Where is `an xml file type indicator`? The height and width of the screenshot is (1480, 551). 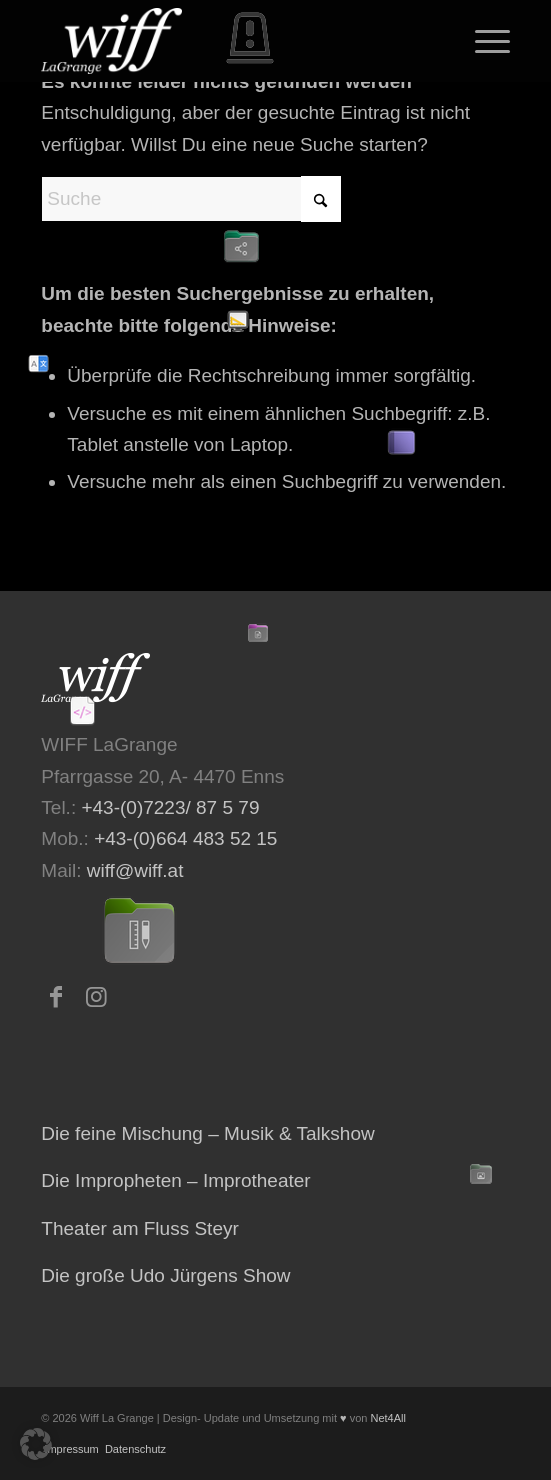 an xml file type indicator is located at coordinates (82, 710).